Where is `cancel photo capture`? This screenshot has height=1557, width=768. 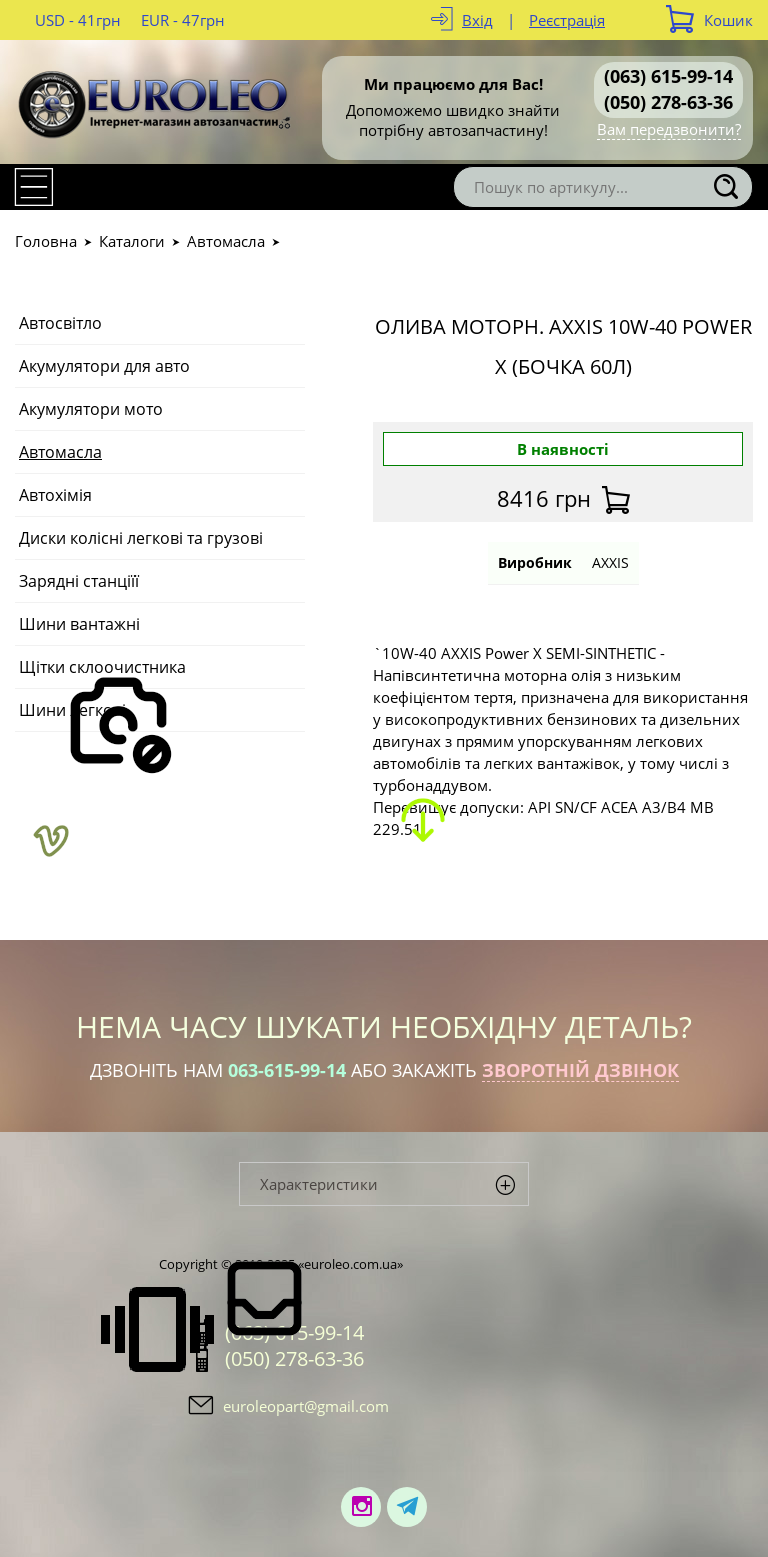
cancel photo capture is located at coordinates (118, 720).